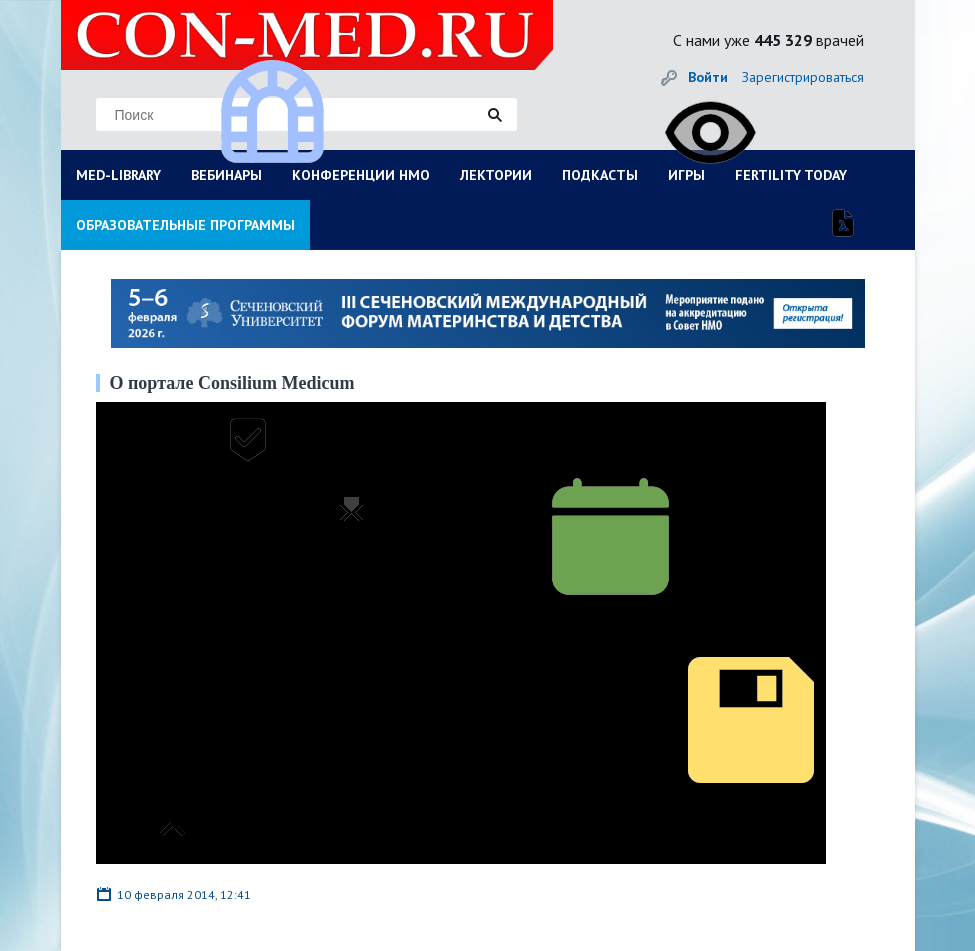  What do you see at coordinates (843, 223) in the screenshot?
I see `open a lambda function file` at bounding box center [843, 223].